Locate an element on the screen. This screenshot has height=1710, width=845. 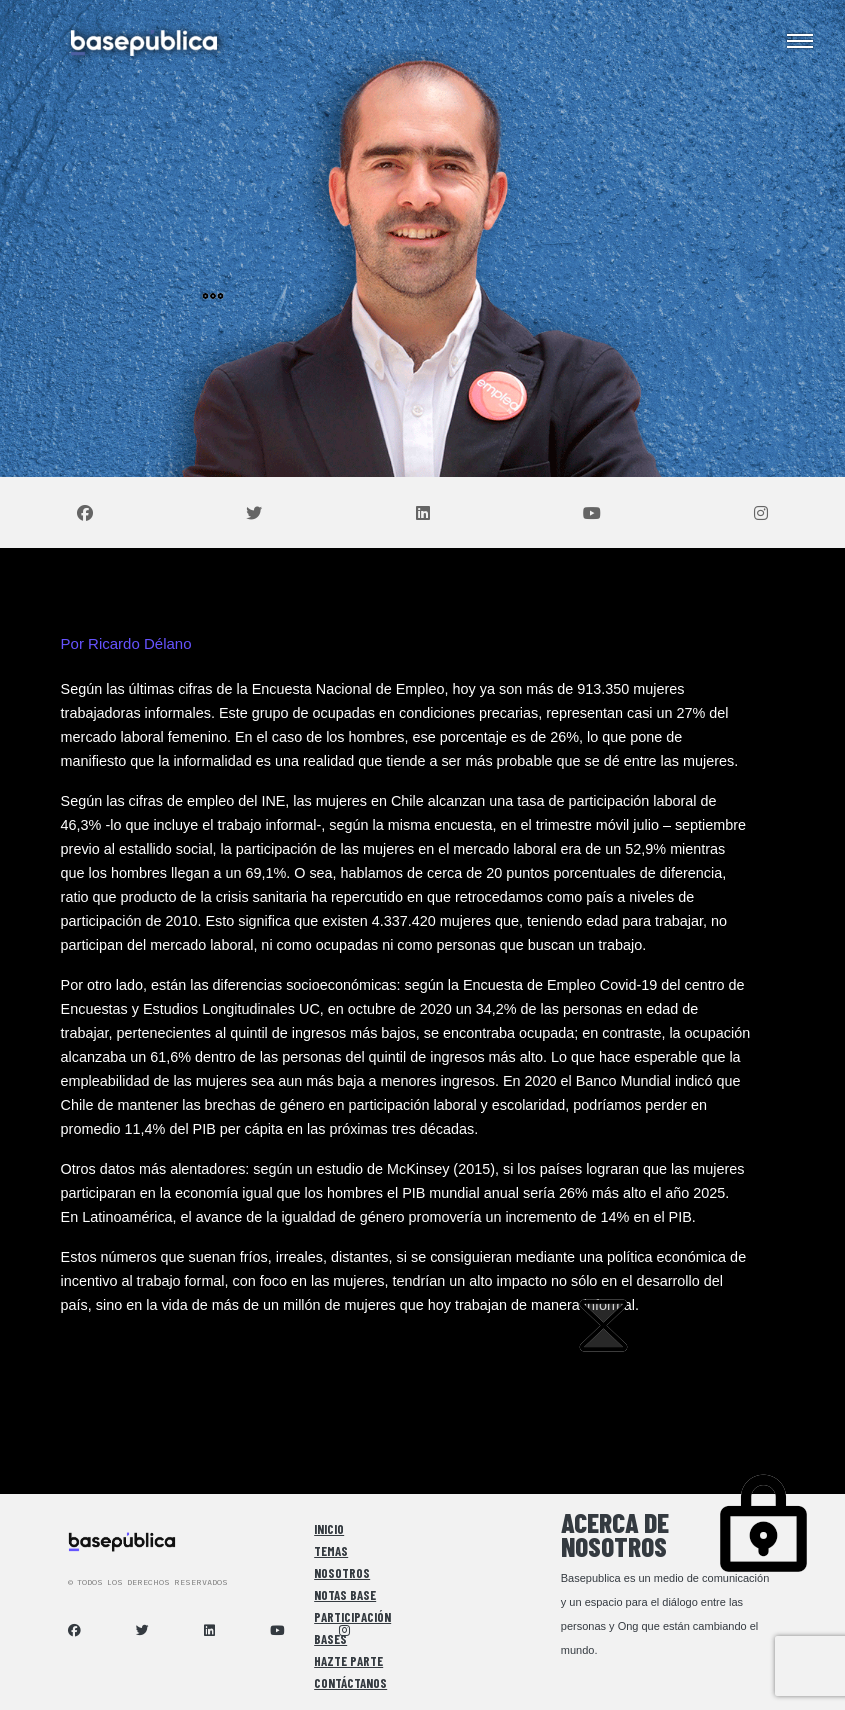
access security or password settings is located at coordinates (763, 1528).